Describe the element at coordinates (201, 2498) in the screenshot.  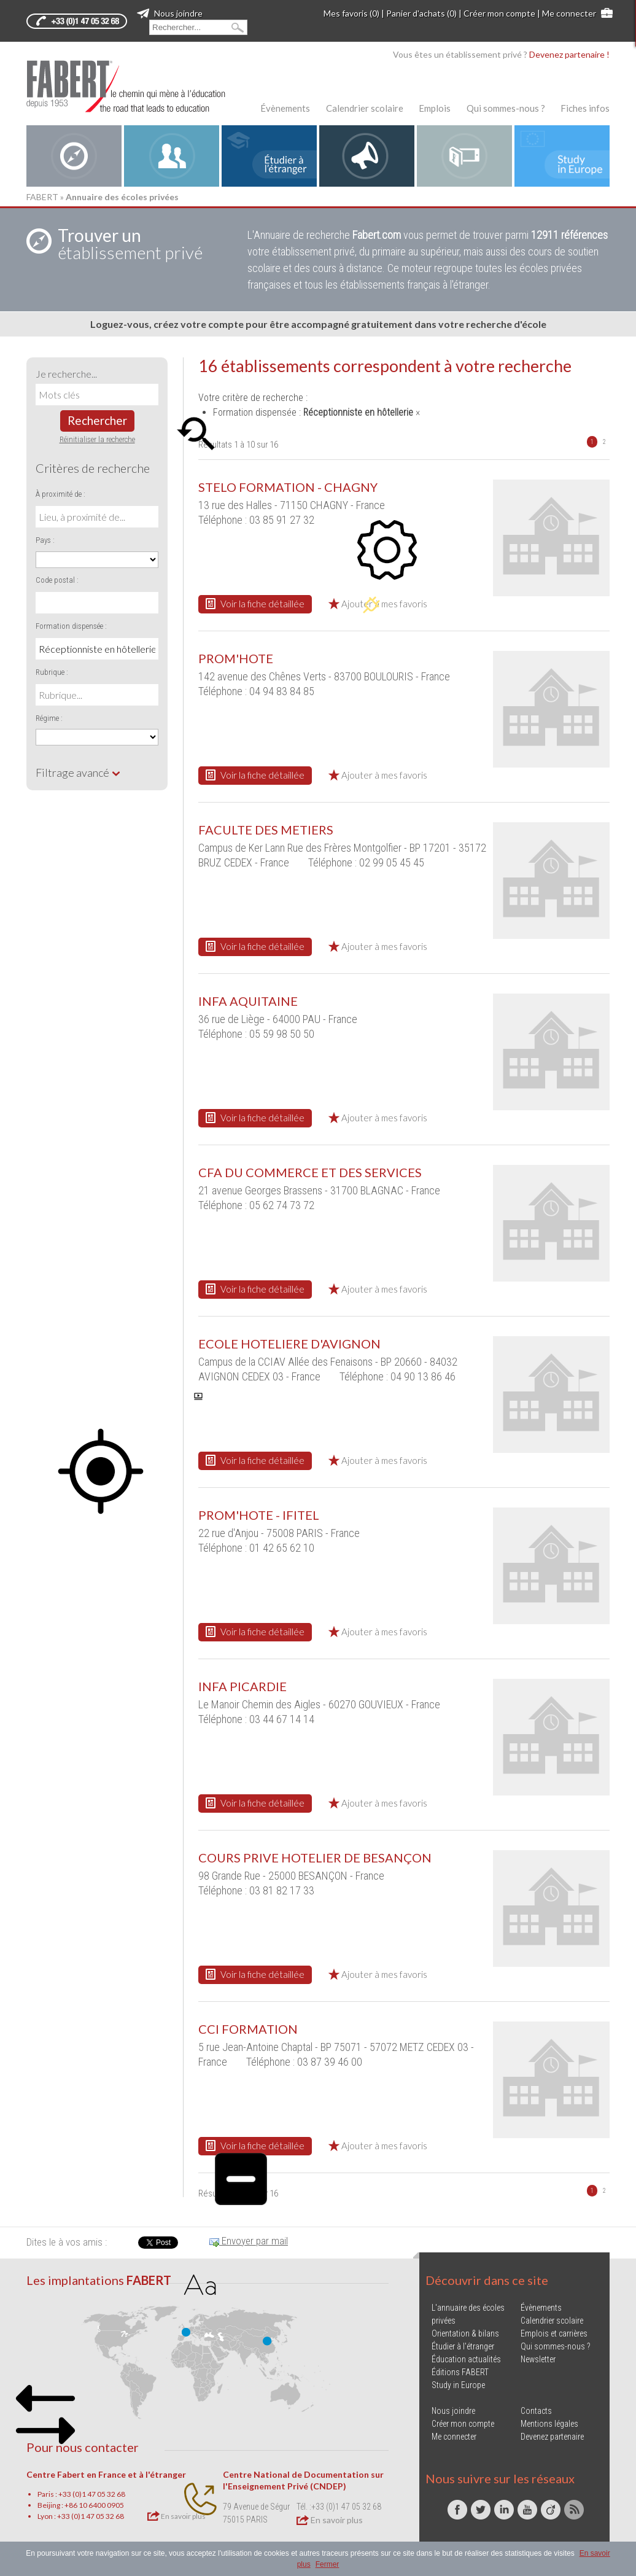
I see `make an outgoing call` at that location.